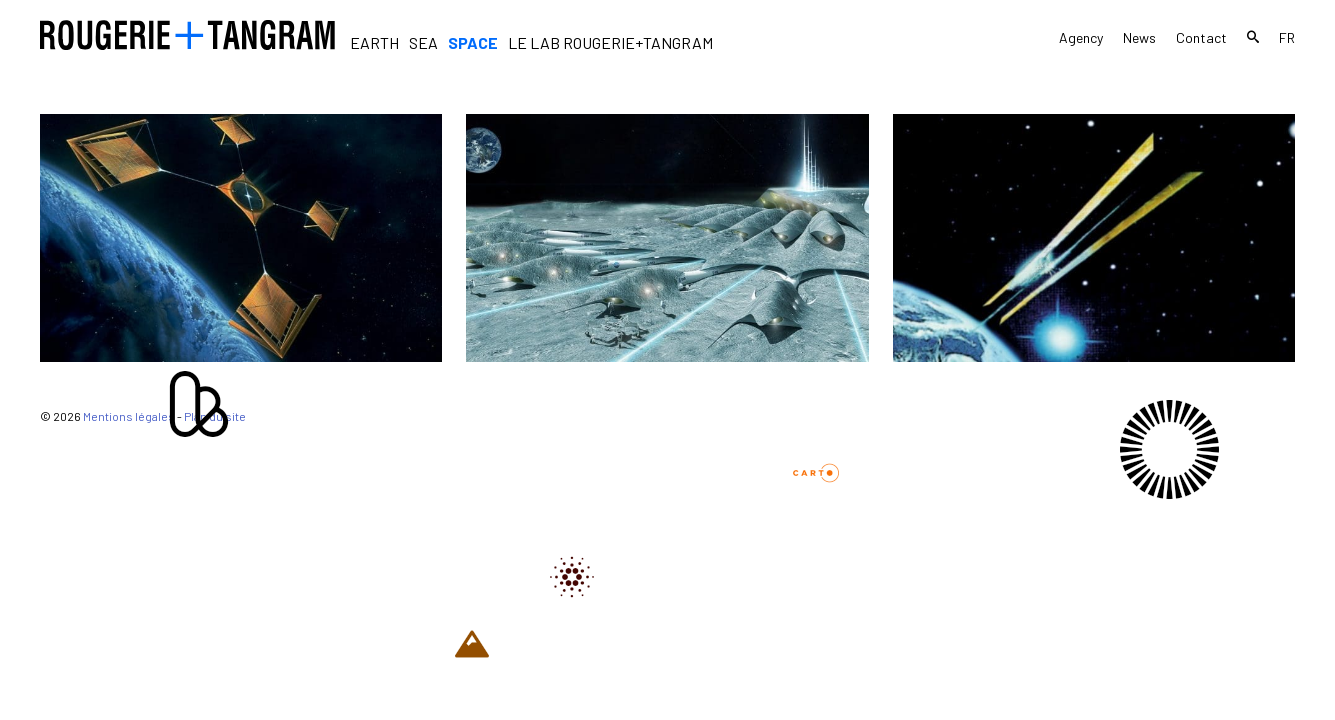  I want to click on open the Kleinanzeigen app, so click(199, 404).